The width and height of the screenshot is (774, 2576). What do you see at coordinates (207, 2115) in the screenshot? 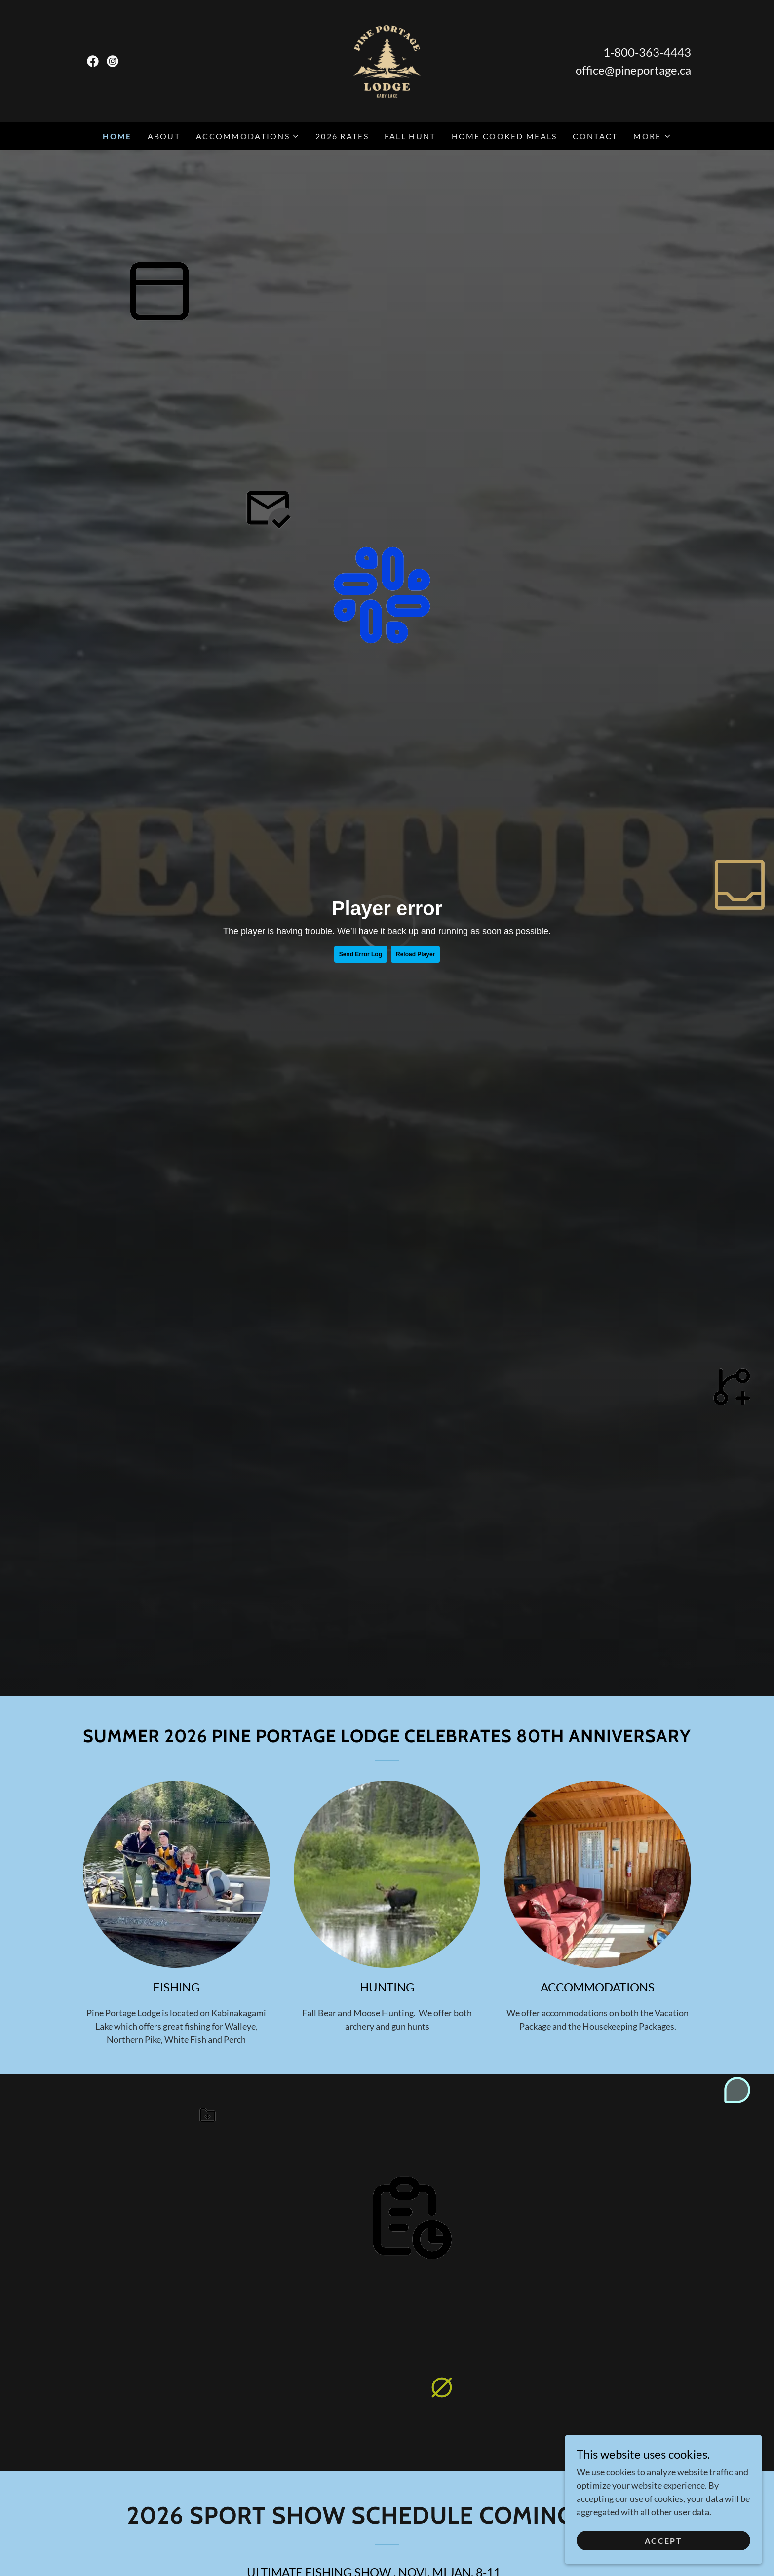
I see `download to folder` at bounding box center [207, 2115].